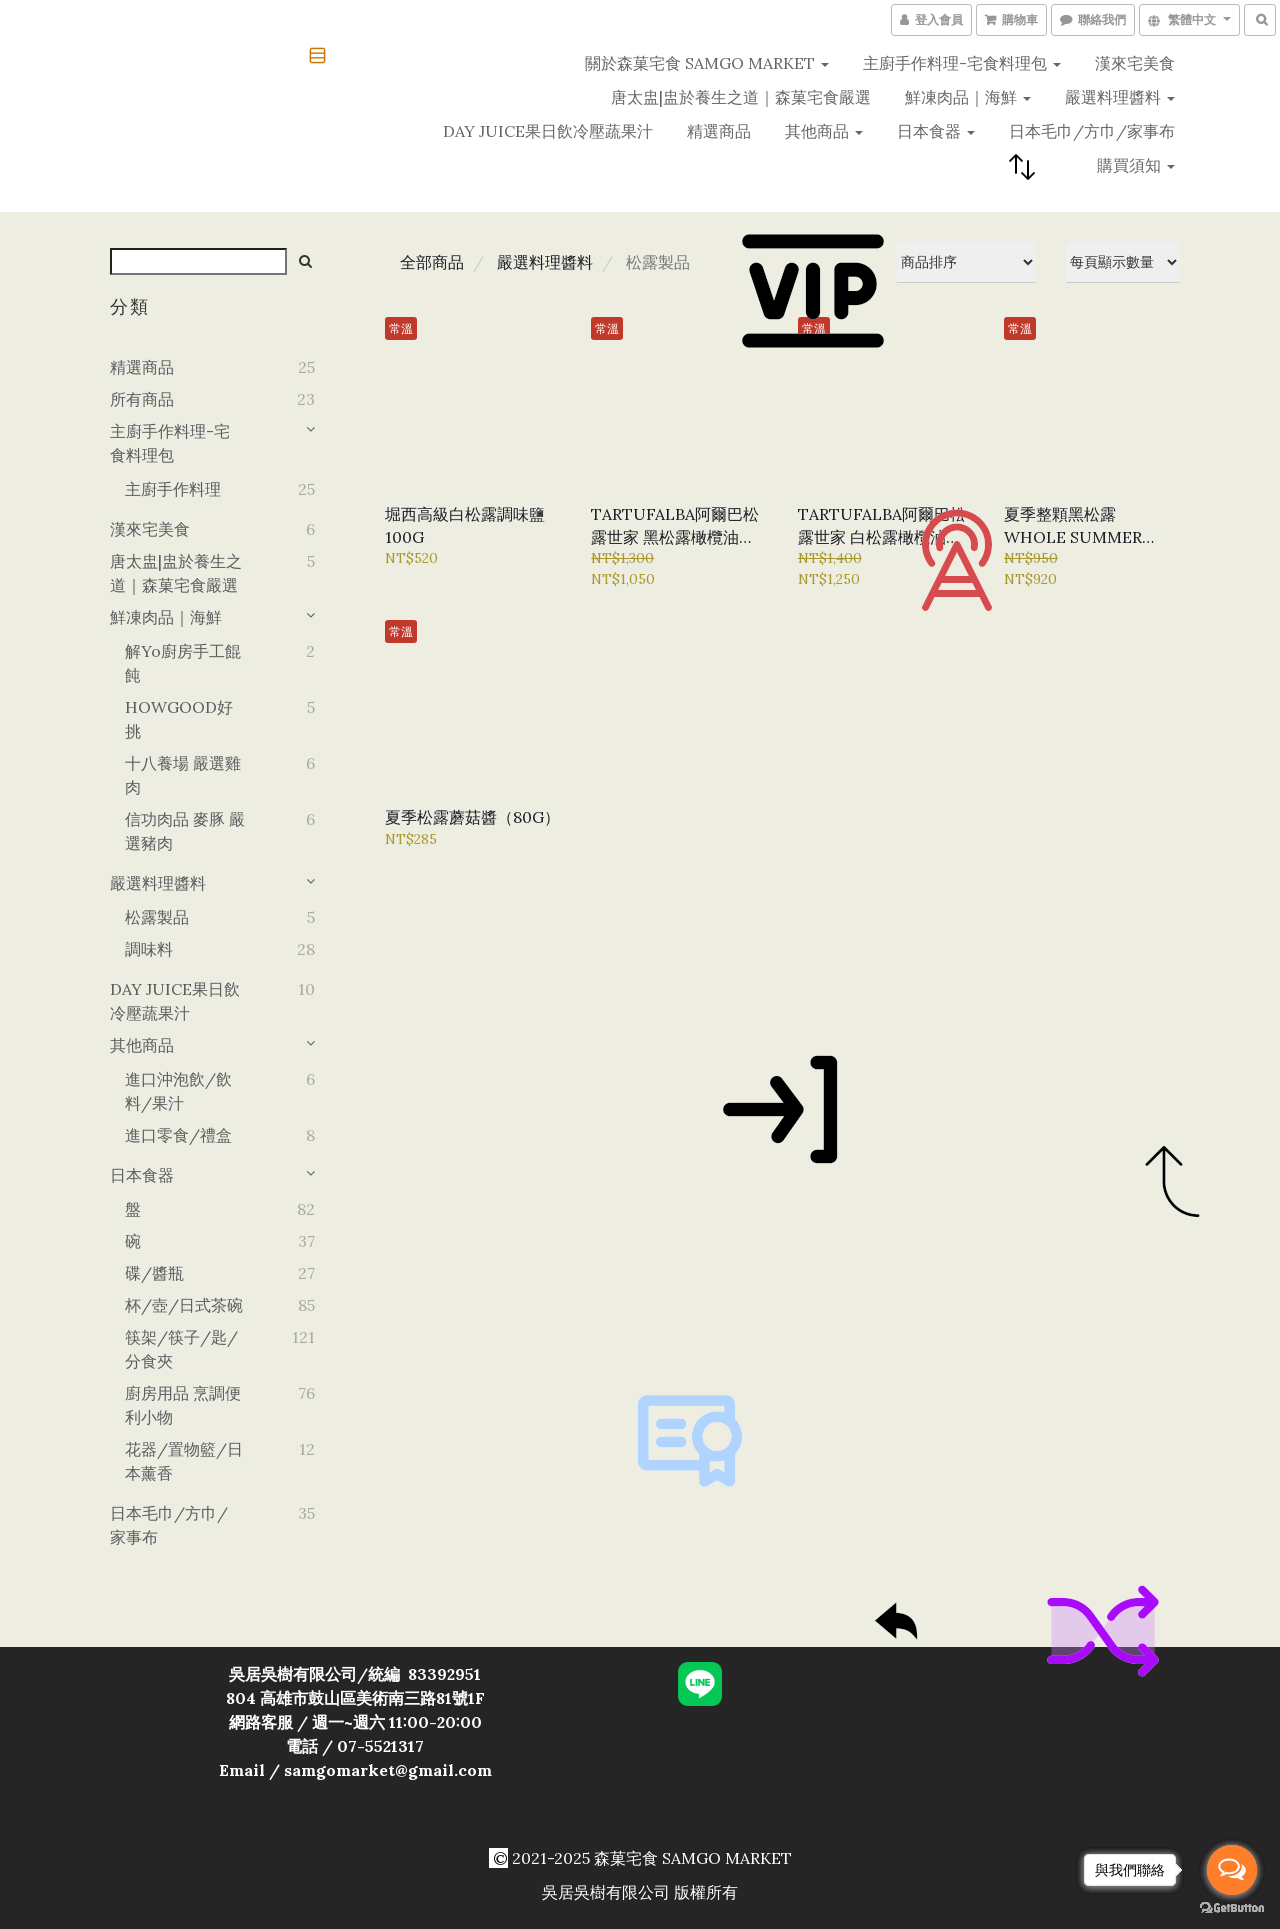 Image resolution: width=1280 pixels, height=1929 pixels. Describe the element at coordinates (317, 55) in the screenshot. I see `switch to list view` at that location.